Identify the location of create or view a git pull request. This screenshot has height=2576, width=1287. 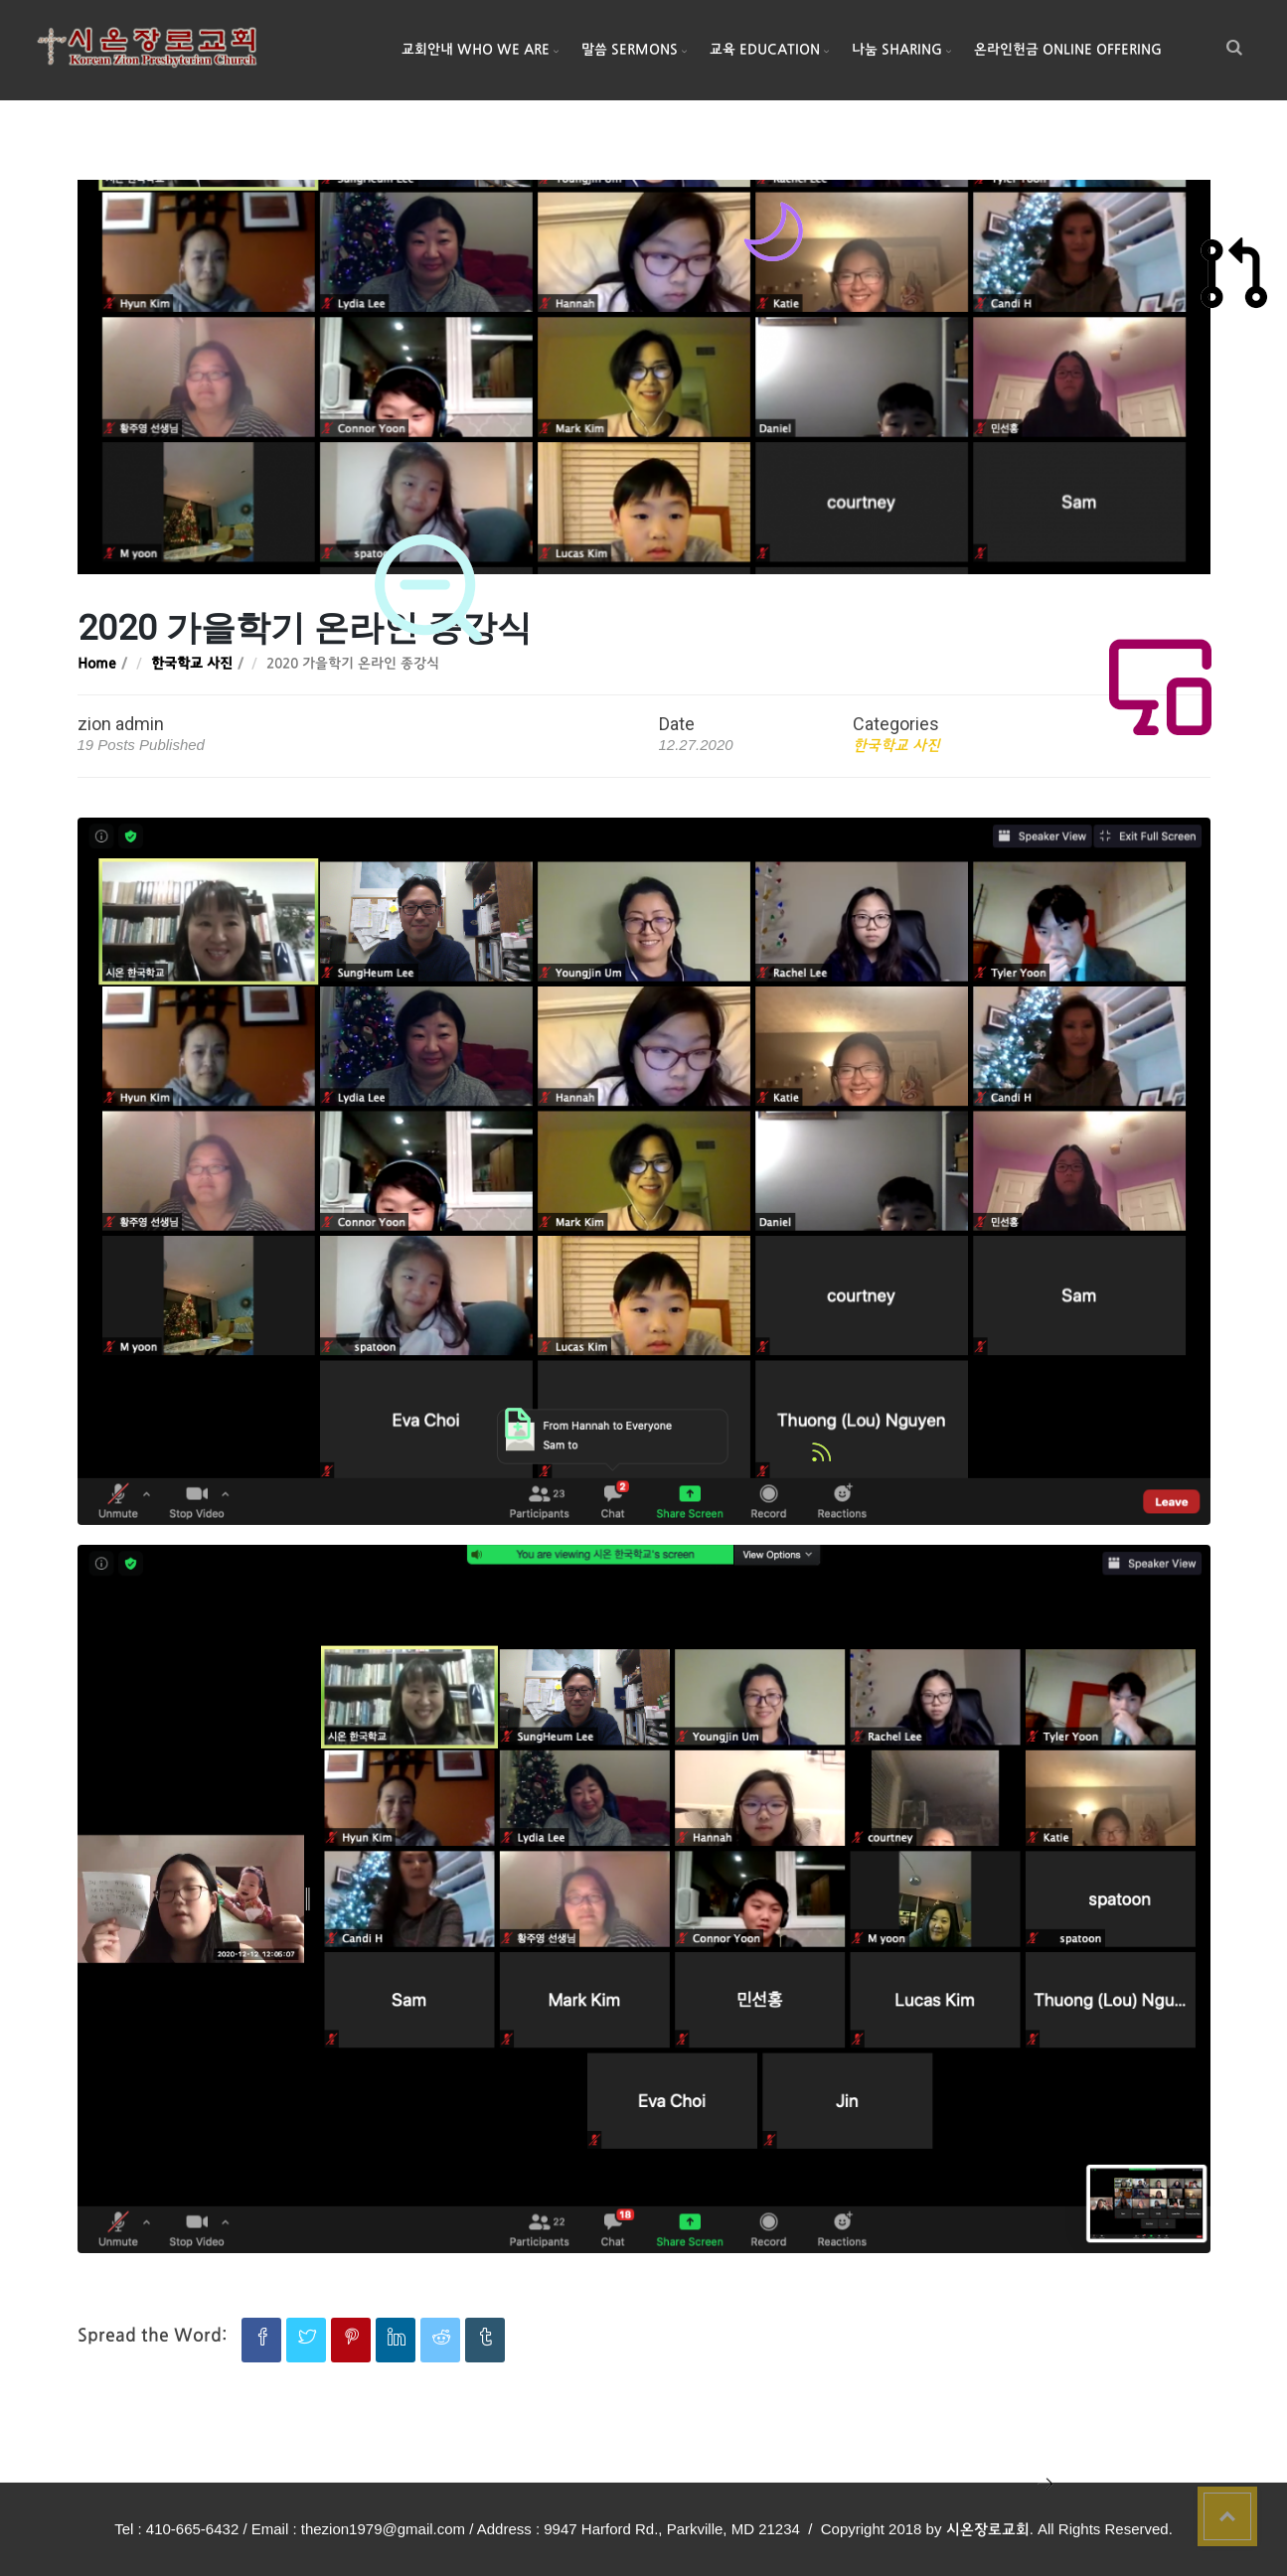
(1232, 273).